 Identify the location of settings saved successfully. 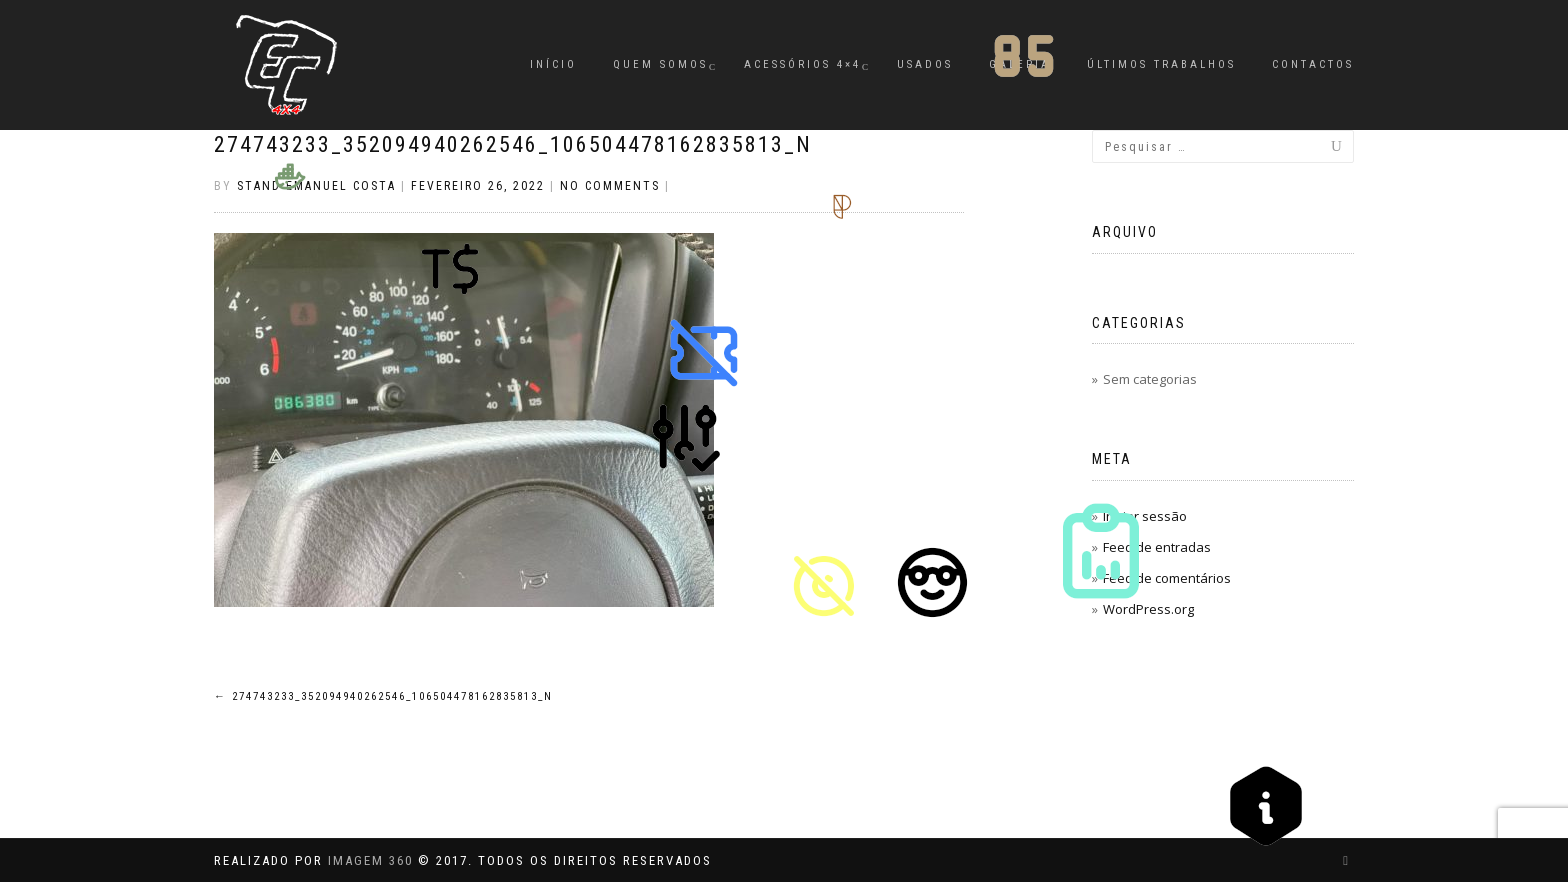
(684, 436).